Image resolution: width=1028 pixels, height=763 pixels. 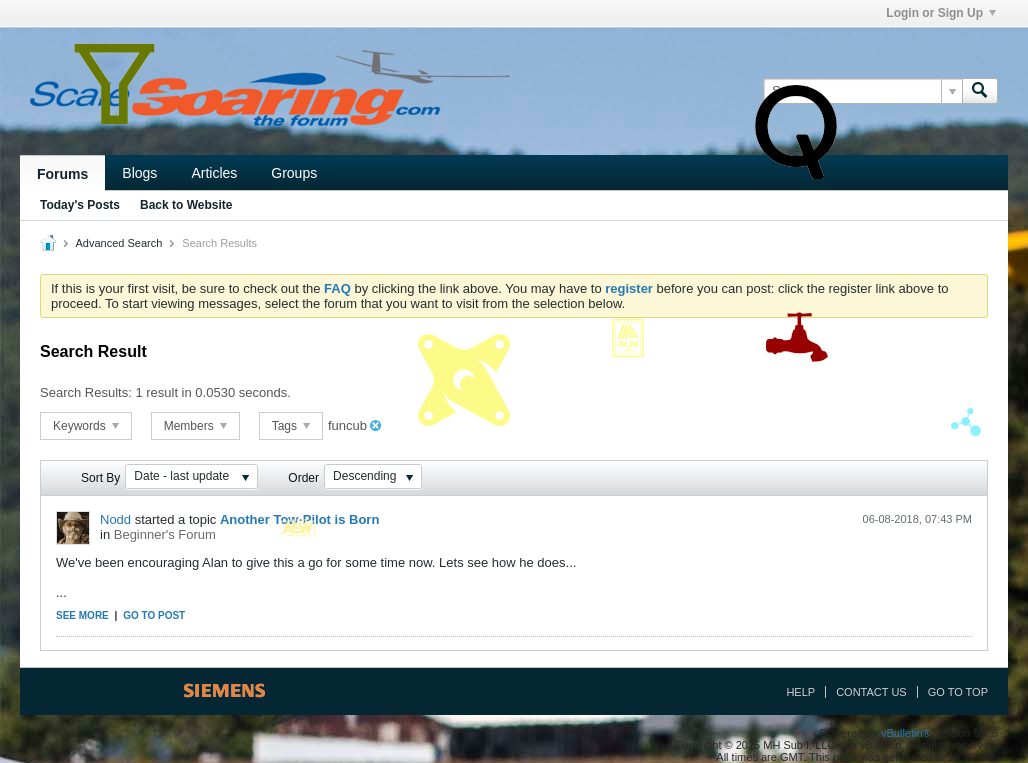 What do you see at coordinates (298, 528) in the screenshot?
I see `visit the All Elite Wrestling website` at bounding box center [298, 528].